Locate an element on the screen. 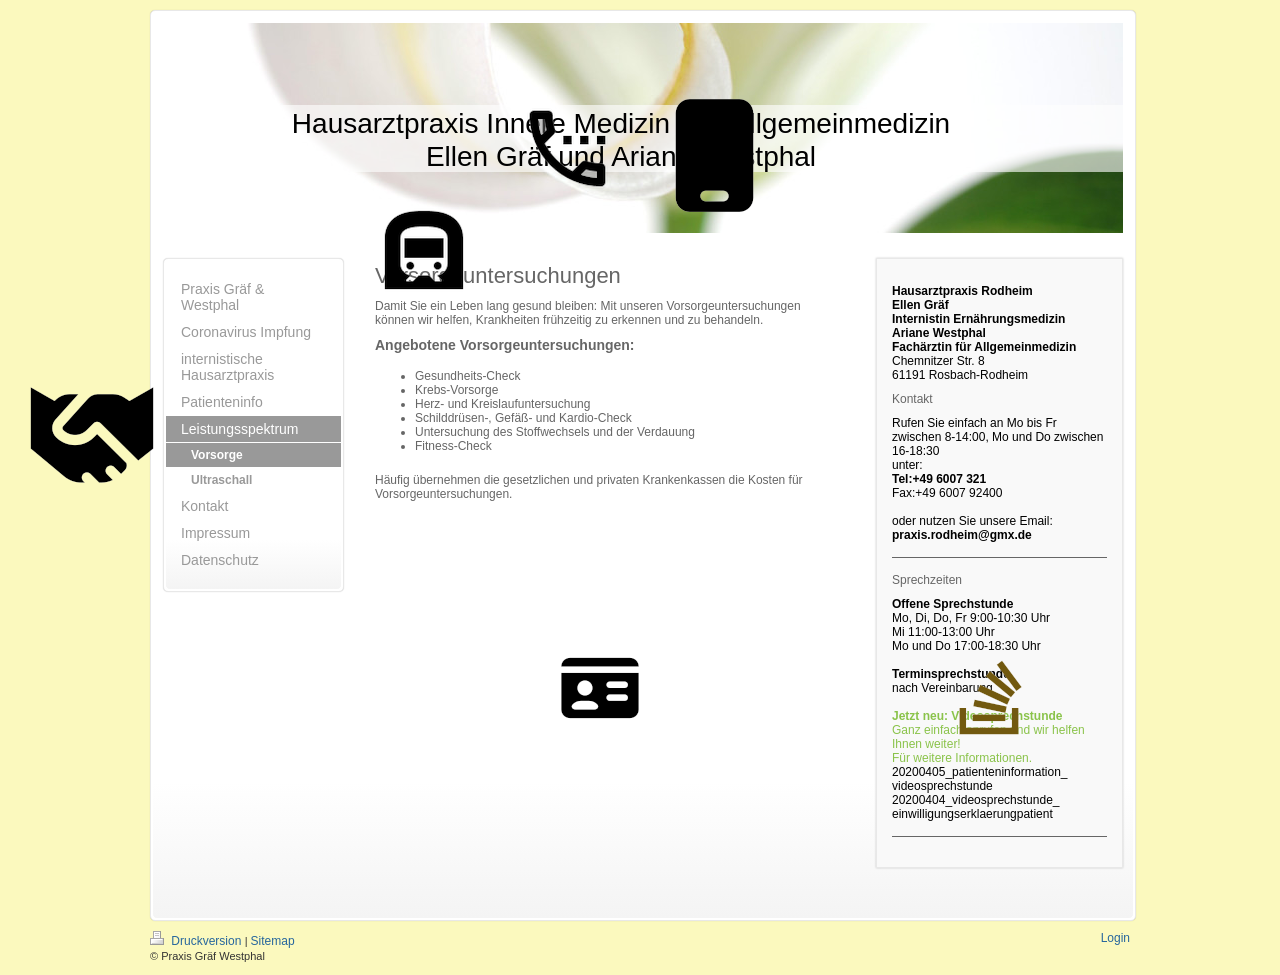 This screenshot has width=1280, height=975. call or contact via mobile phone is located at coordinates (714, 155).